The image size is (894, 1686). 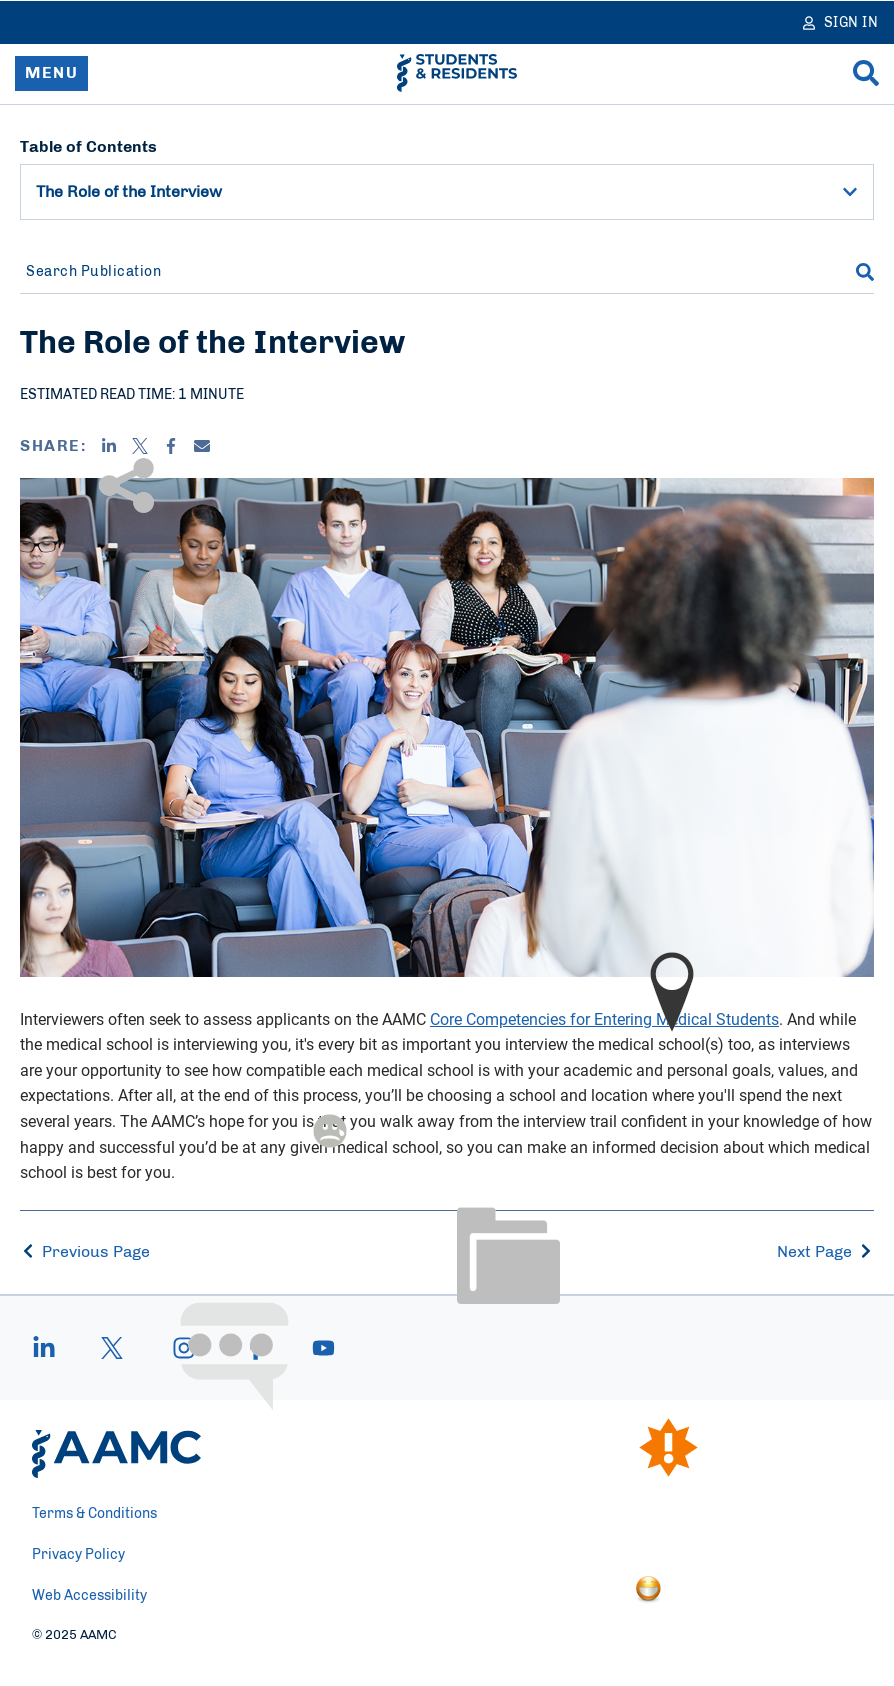 What do you see at coordinates (330, 1131) in the screenshot?
I see `indicates sadness or emotional reaction` at bounding box center [330, 1131].